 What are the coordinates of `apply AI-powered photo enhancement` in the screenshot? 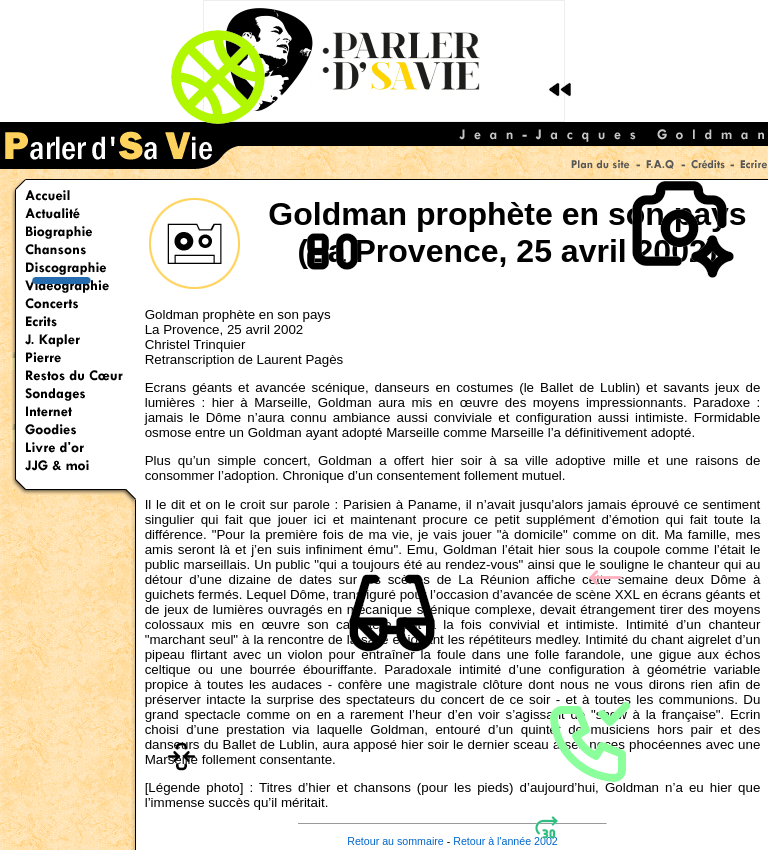 It's located at (679, 223).